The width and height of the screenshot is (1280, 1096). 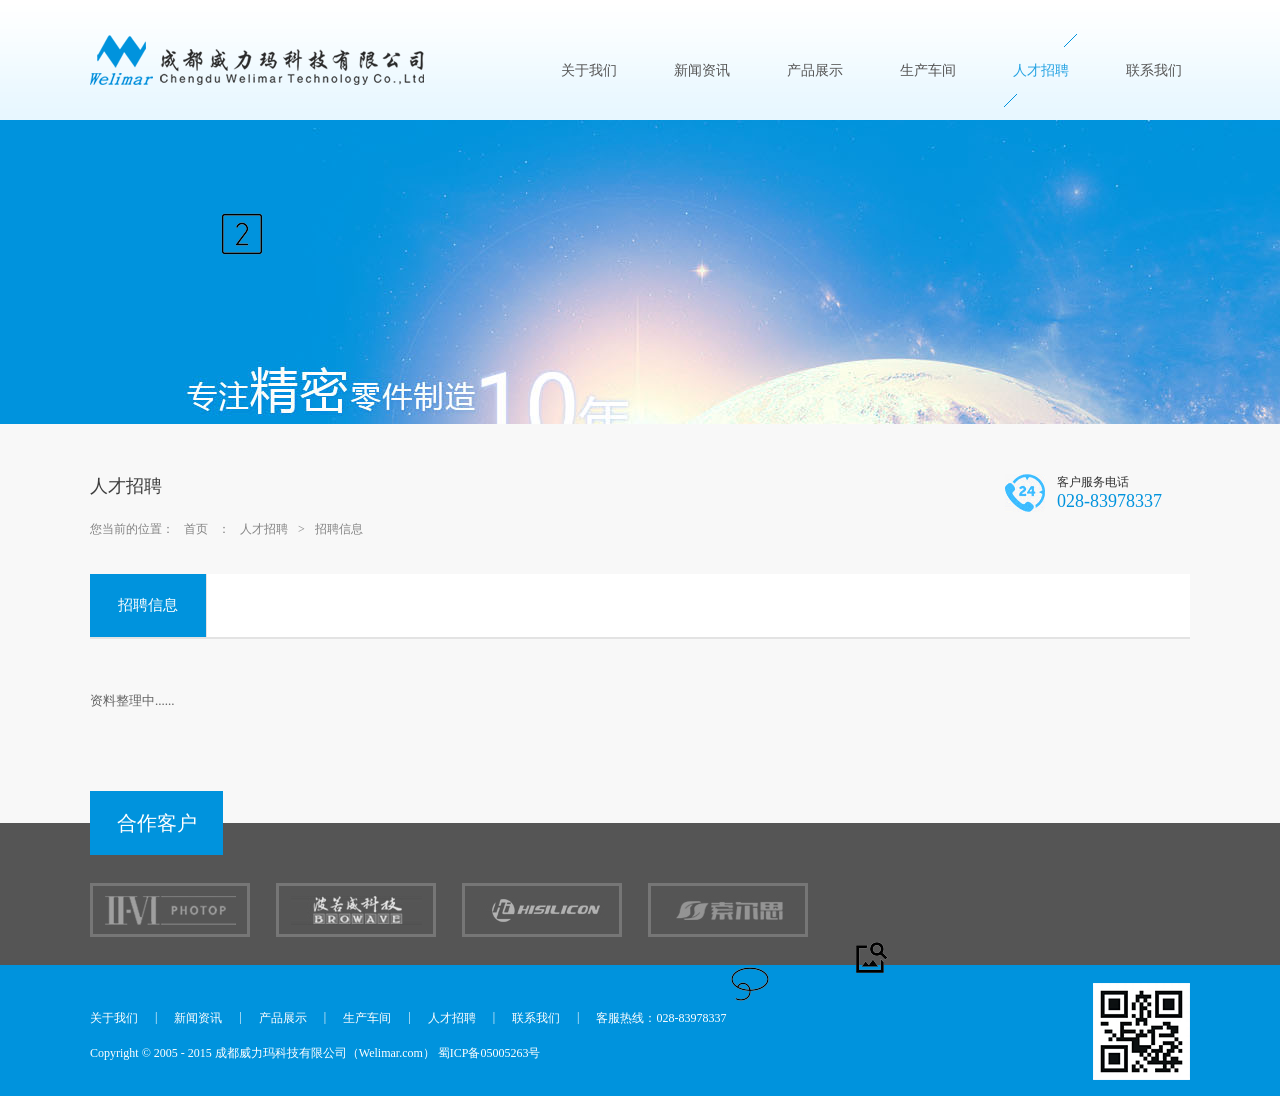 I want to click on indicates step two in a multi-step process, so click(x=242, y=234).